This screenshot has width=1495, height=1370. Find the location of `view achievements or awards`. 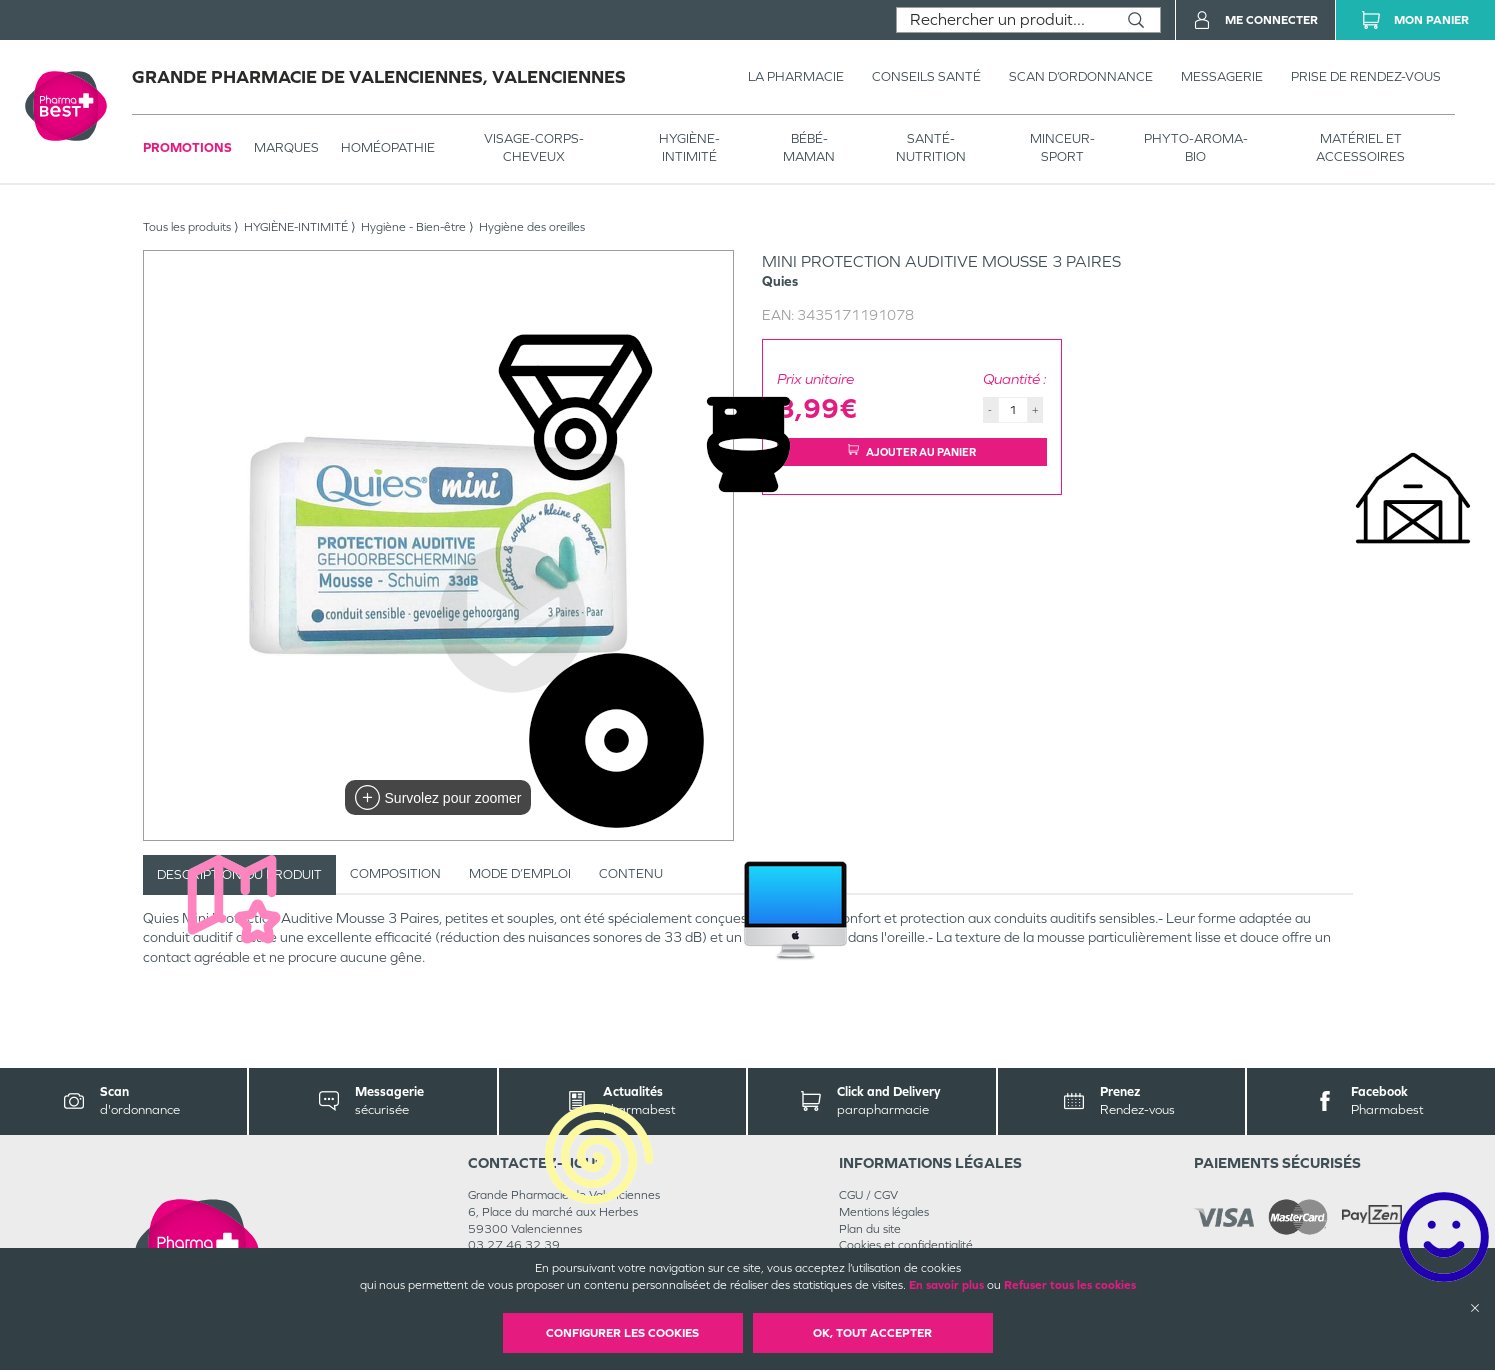

view achievements or awards is located at coordinates (575, 407).